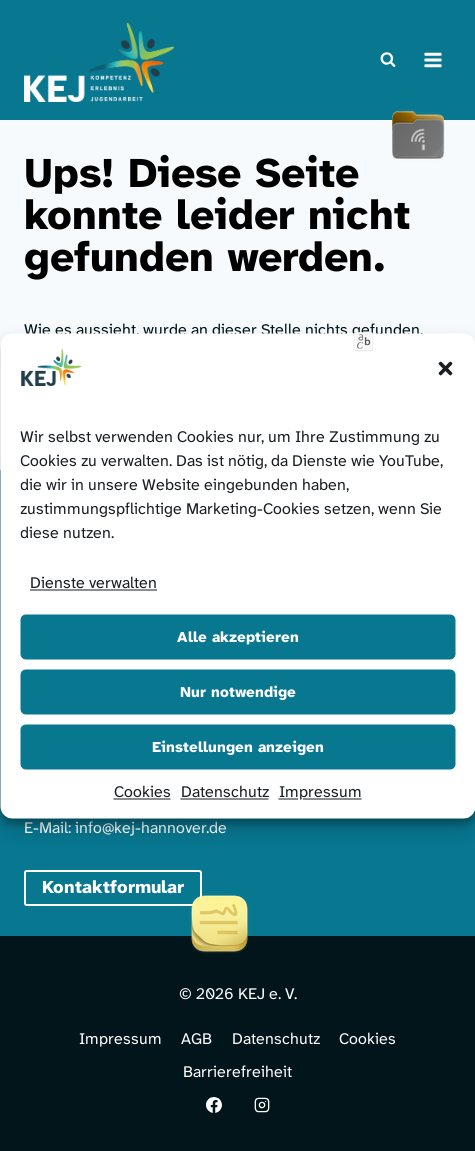 This screenshot has height=1151, width=475. What do you see at coordinates (363, 341) in the screenshot?
I see `access font and typography settings` at bounding box center [363, 341].